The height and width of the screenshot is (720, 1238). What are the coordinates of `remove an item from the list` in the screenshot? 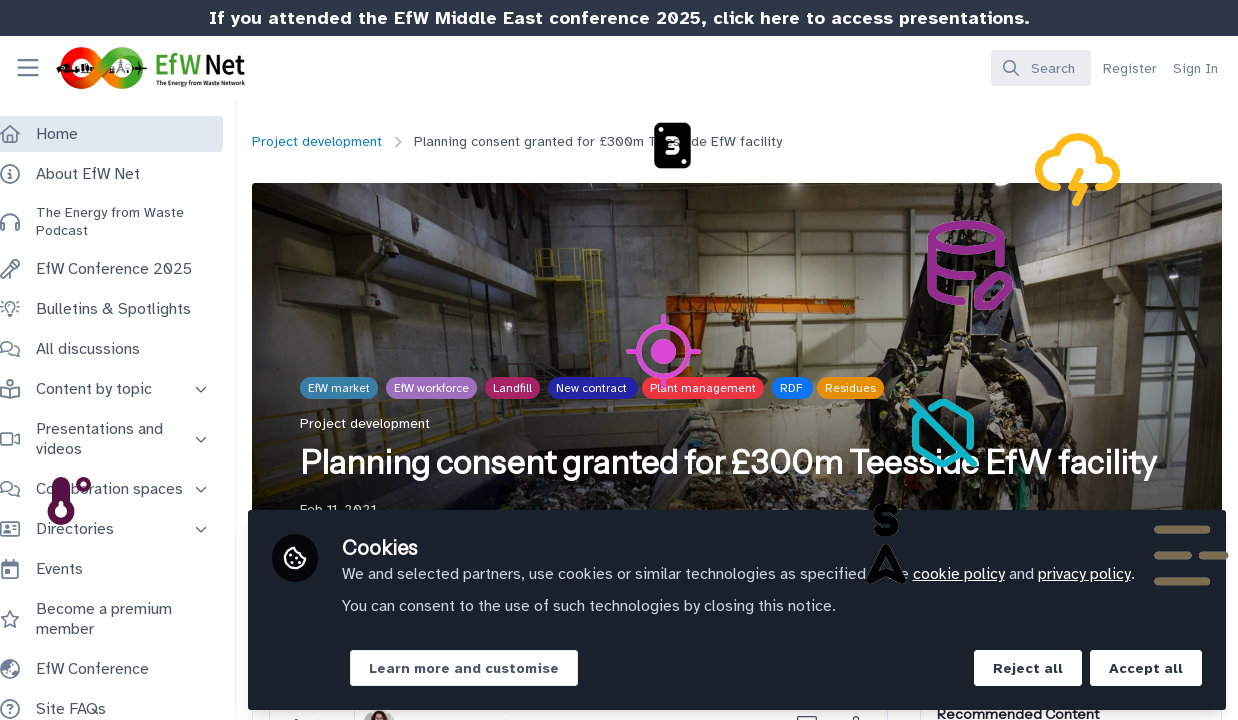 It's located at (1191, 555).